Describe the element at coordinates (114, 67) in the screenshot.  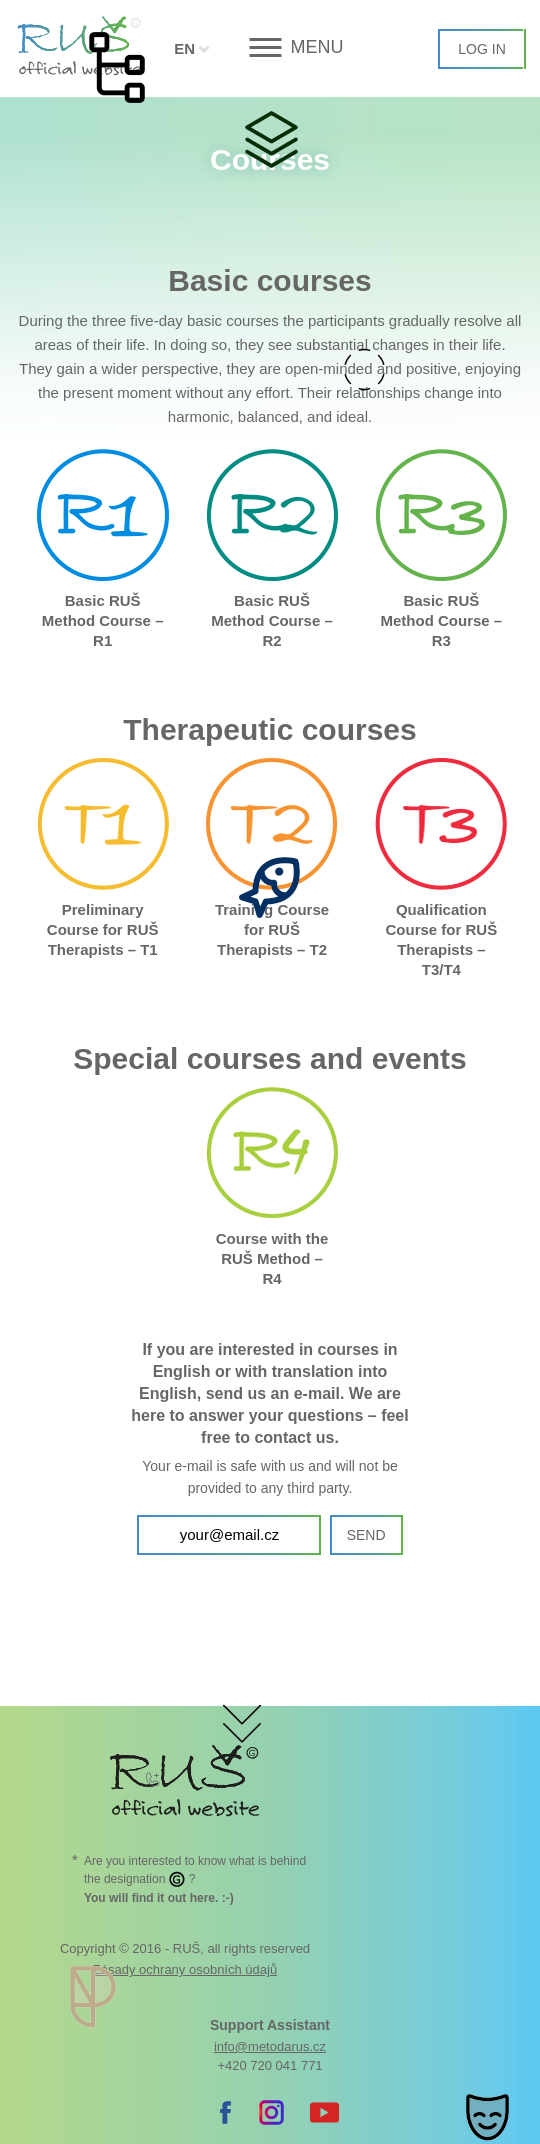
I see `view hierarchical folder structure` at that location.